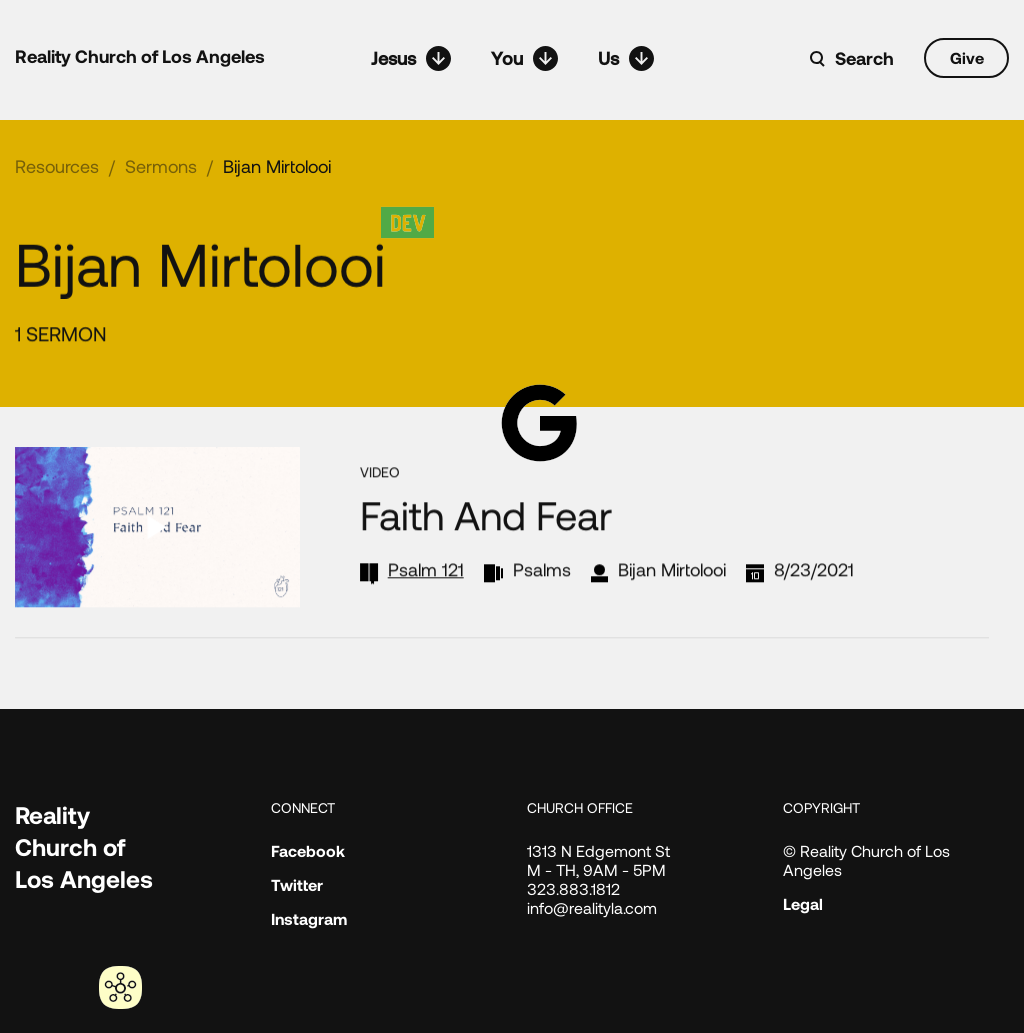 The height and width of the screenshot is (1033, 1024). What do you see at coordinates (540, 423) in the screenshot?
I see `sign in with Google` at bounding box center [540, 423].